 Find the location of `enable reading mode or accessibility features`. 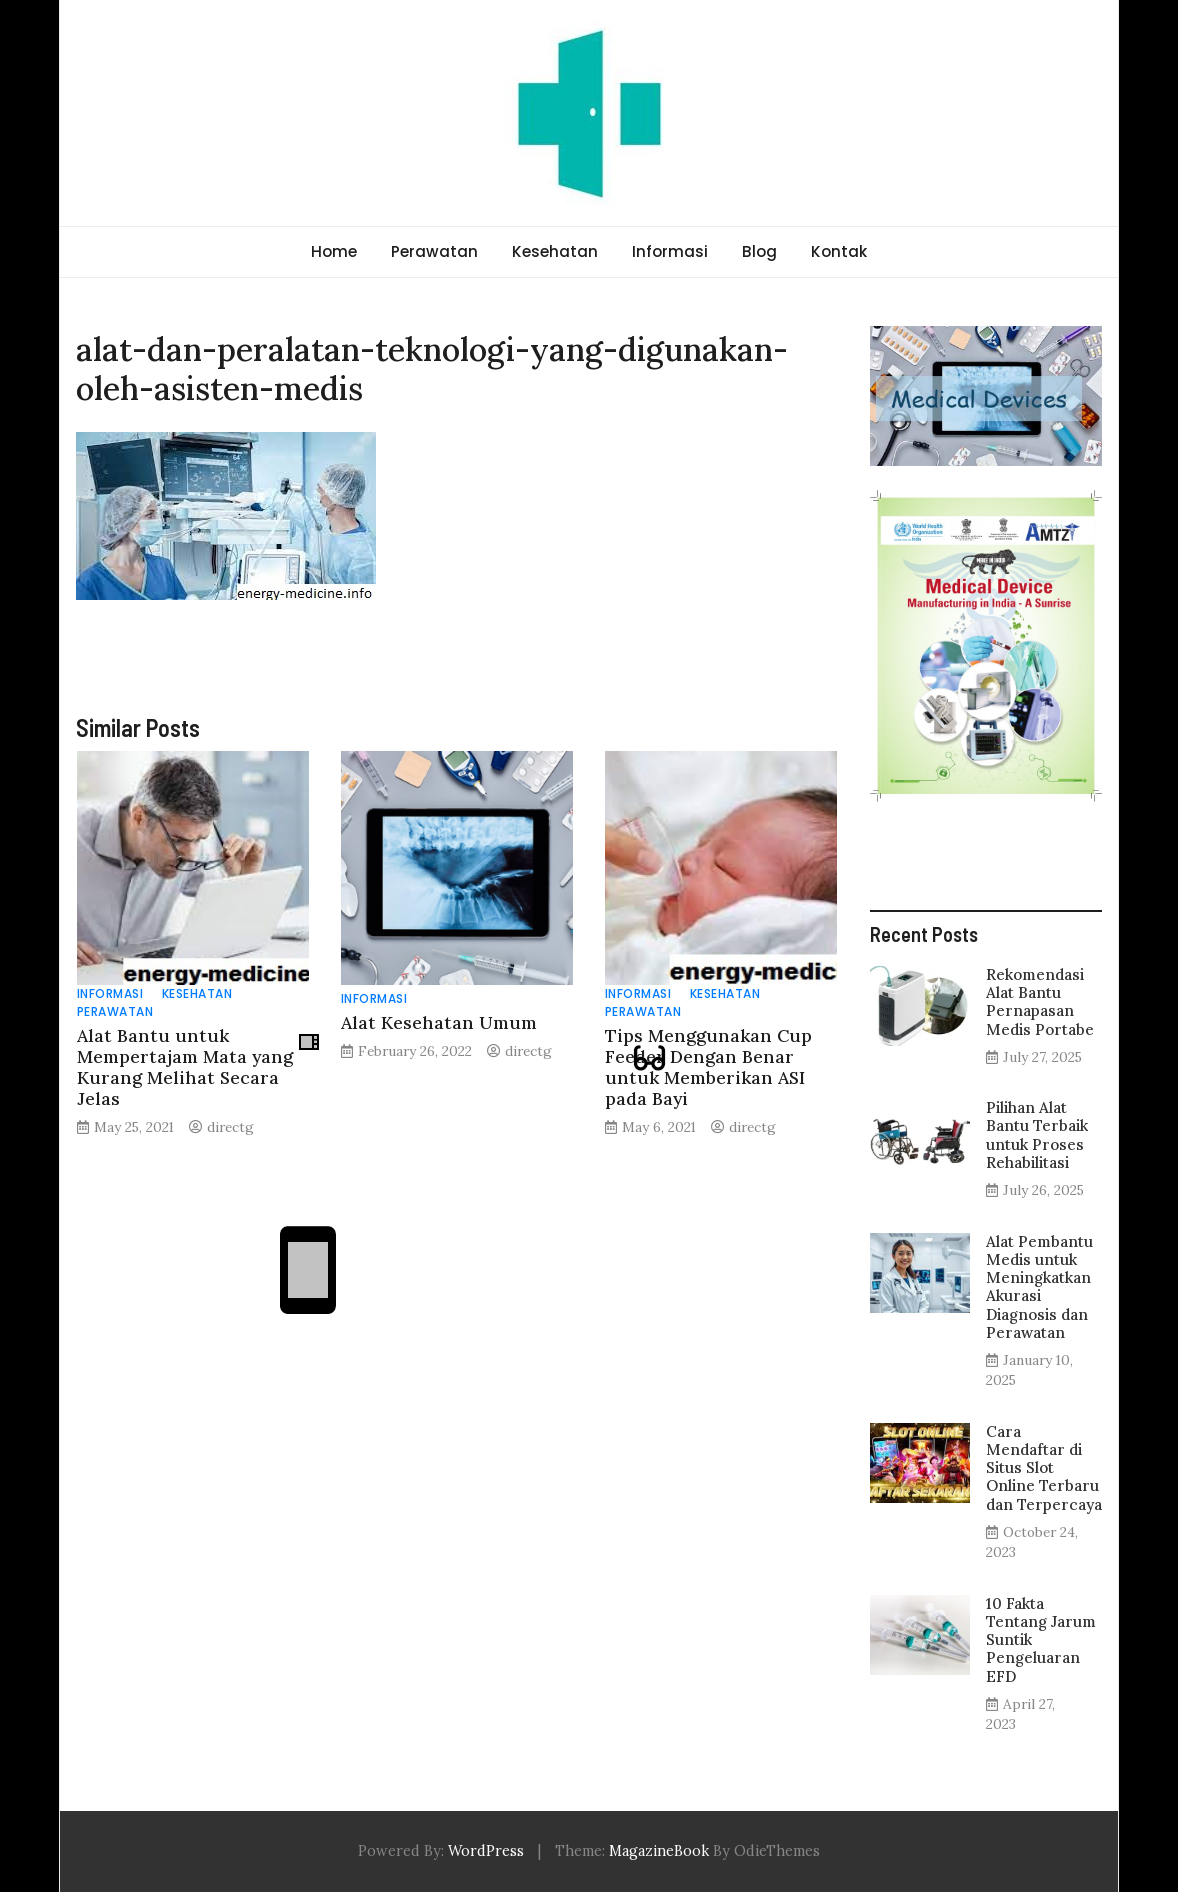

enable reading mode or accessibility features is located at coordinates (649, 1058).